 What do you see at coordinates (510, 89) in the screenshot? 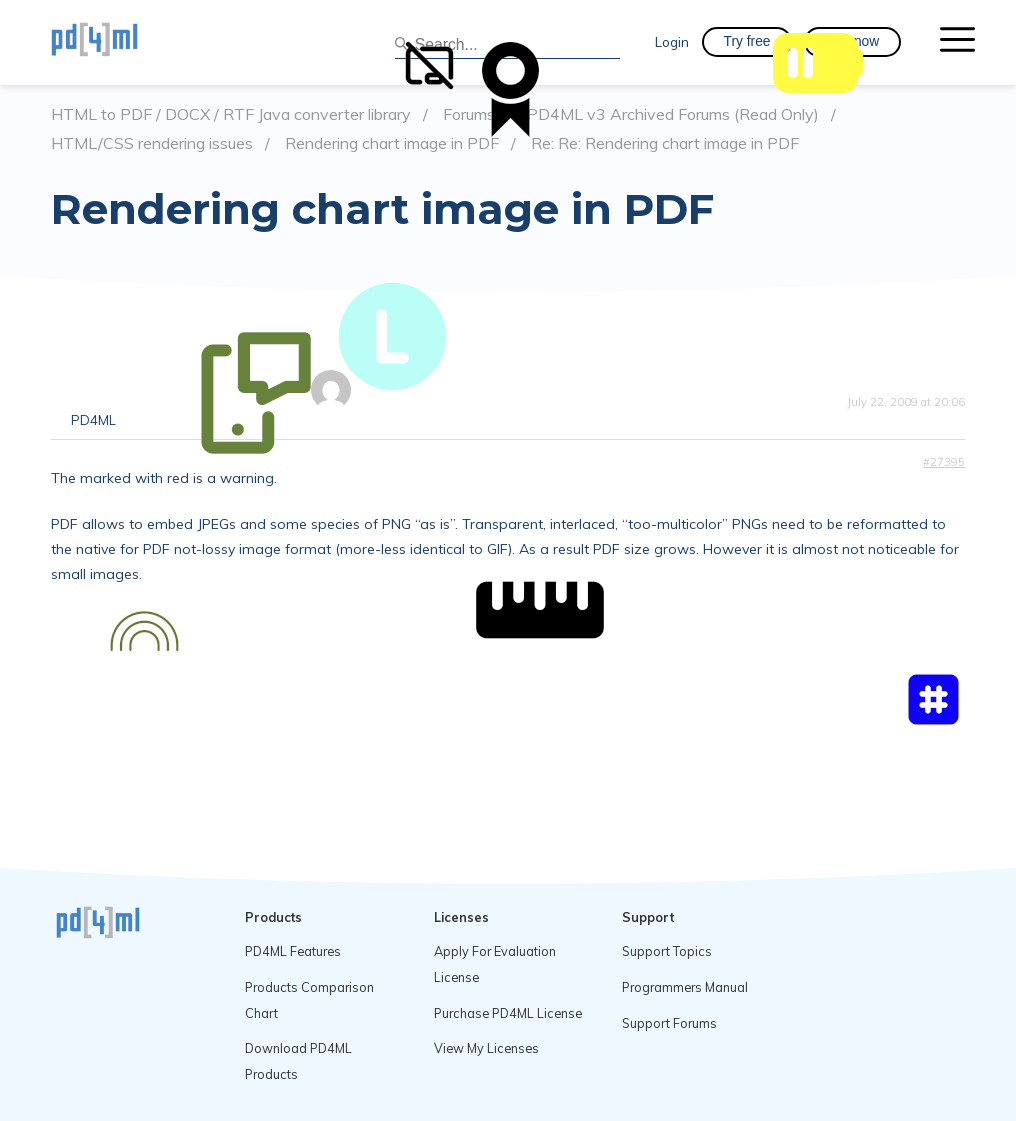
I see `view achievements or awards` at bounding box center [510, 89].